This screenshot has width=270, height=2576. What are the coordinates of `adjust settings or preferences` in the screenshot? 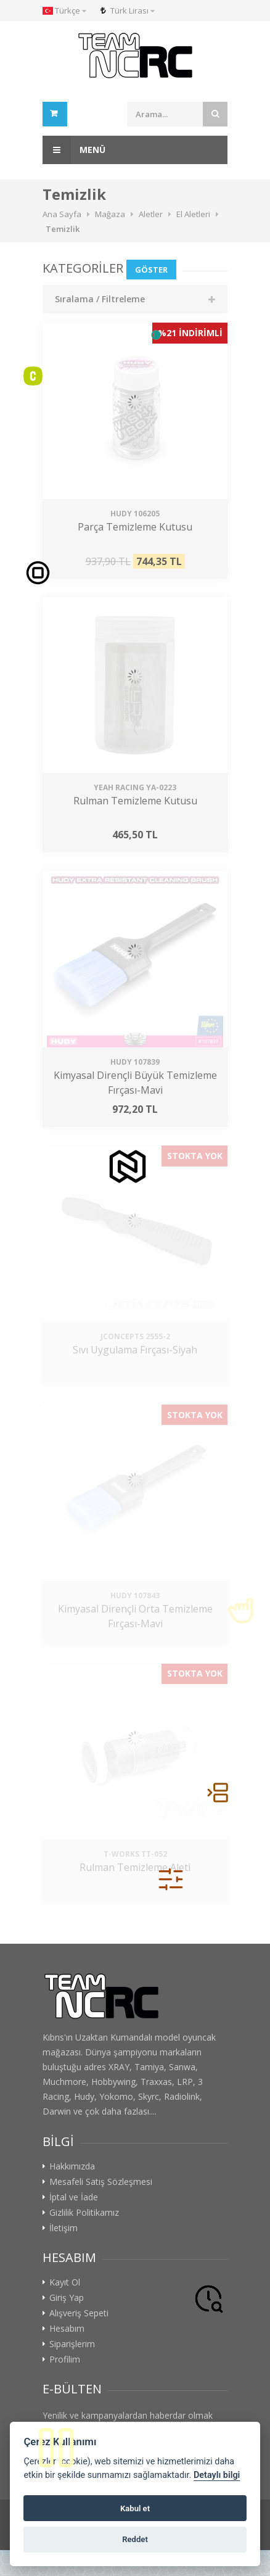 It's located at (171, 1879).